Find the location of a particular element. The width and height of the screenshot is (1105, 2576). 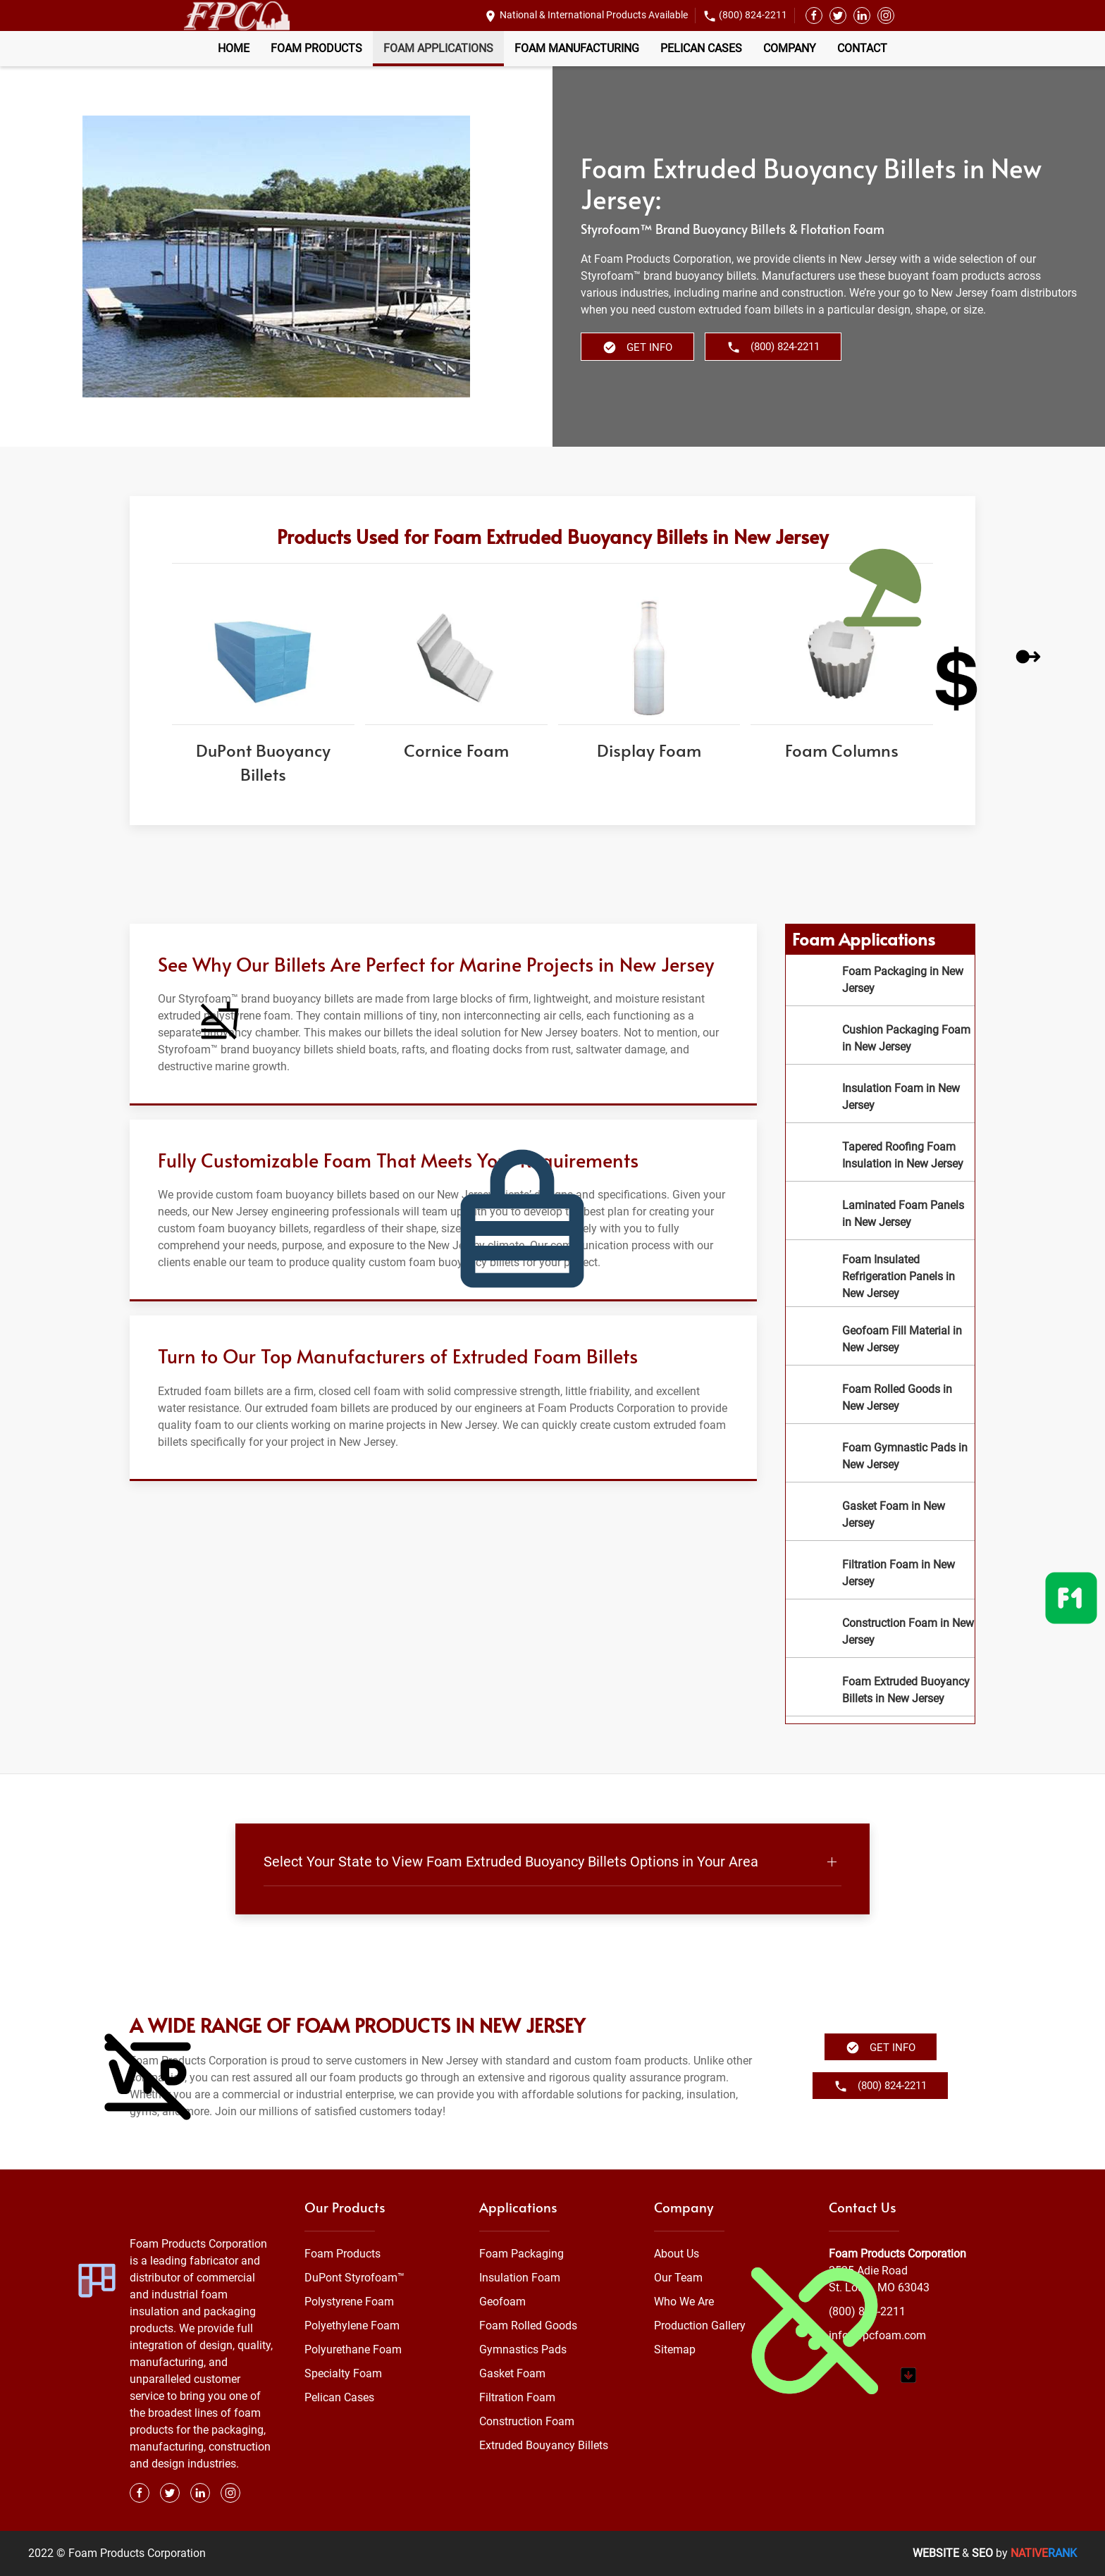

access vacation or time-off settings is located at coordinates (882, 588).